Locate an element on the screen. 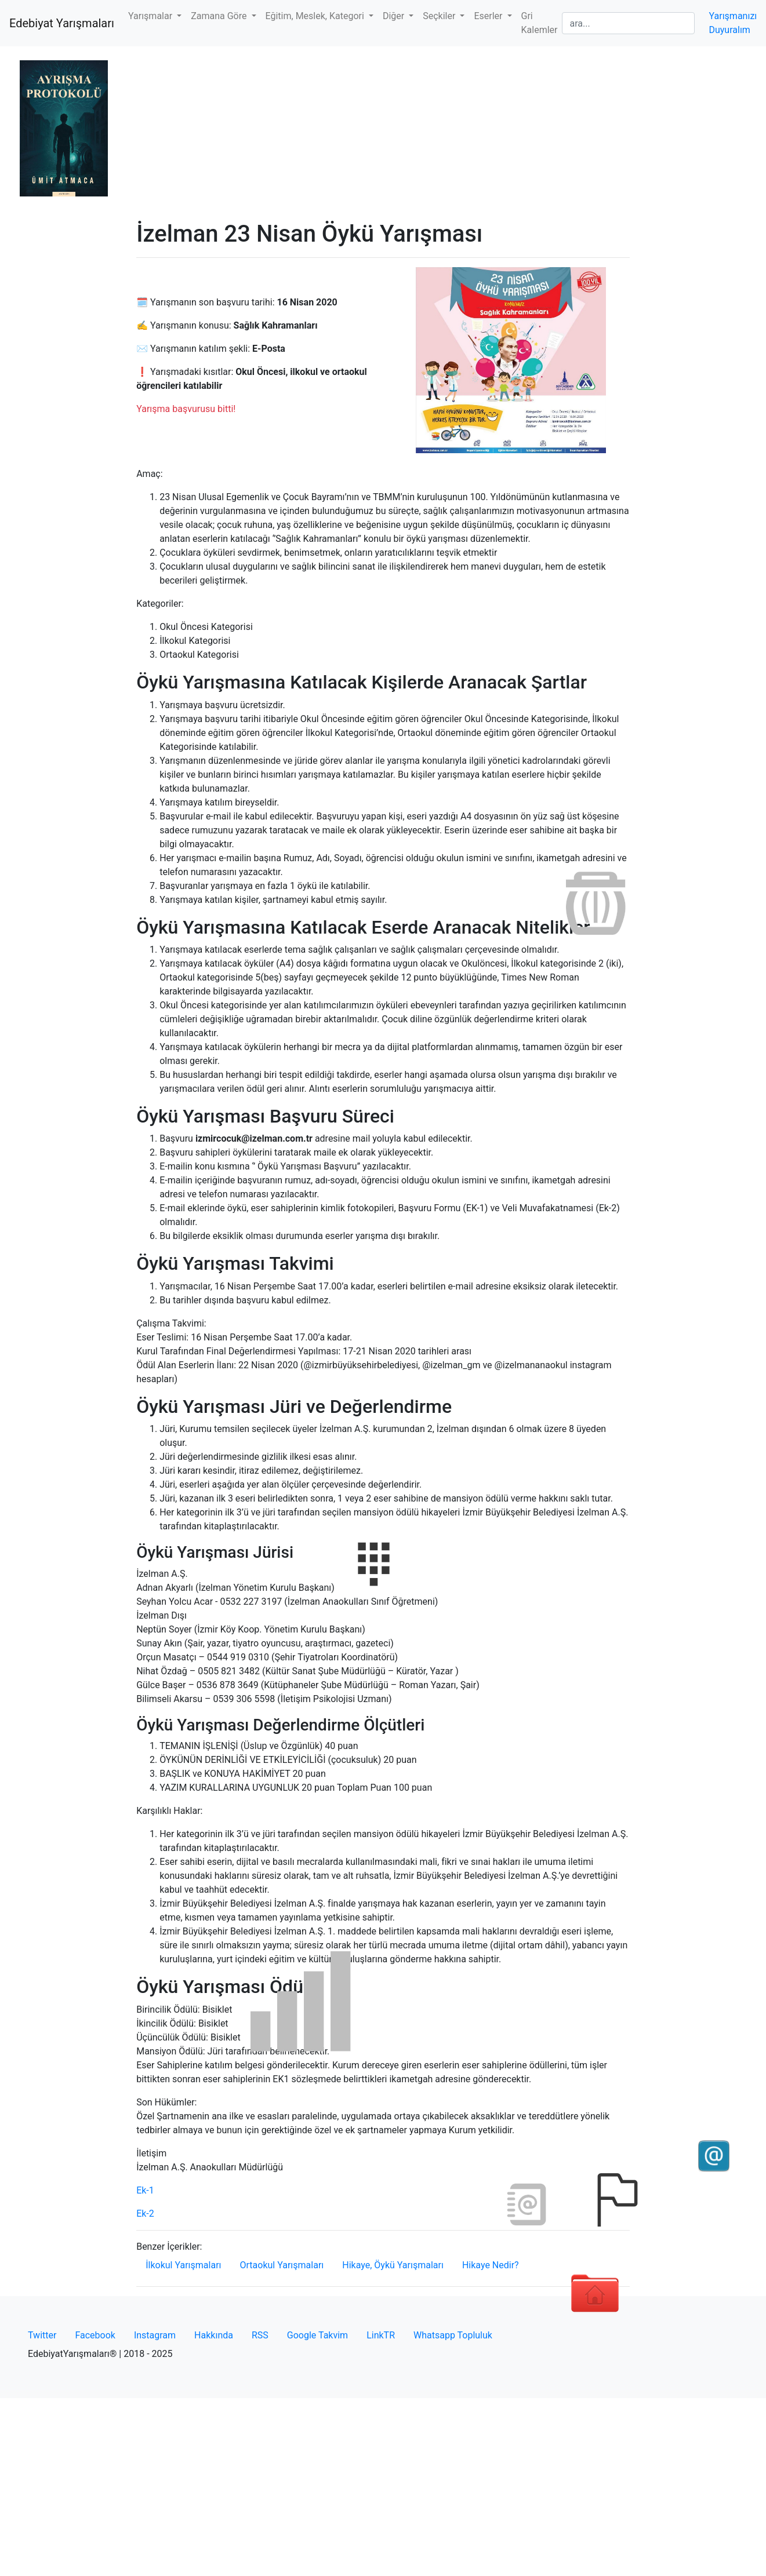 The height and width of the screenshot is (2576, 766). cellular signal excellent symbol network icon is located at coordinates (304, 2005).